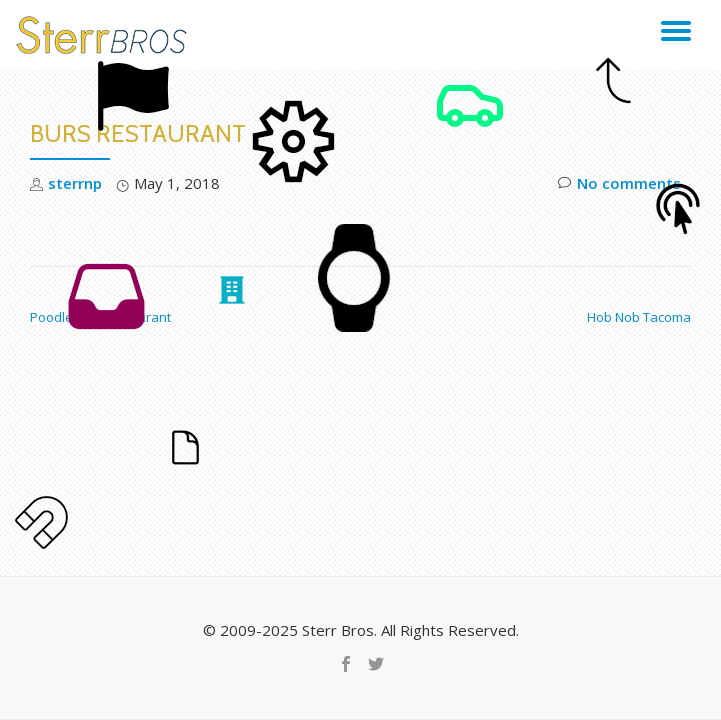 The height and width of the screenshot is (720, 721). I want to click on view document, so click(185, 447).